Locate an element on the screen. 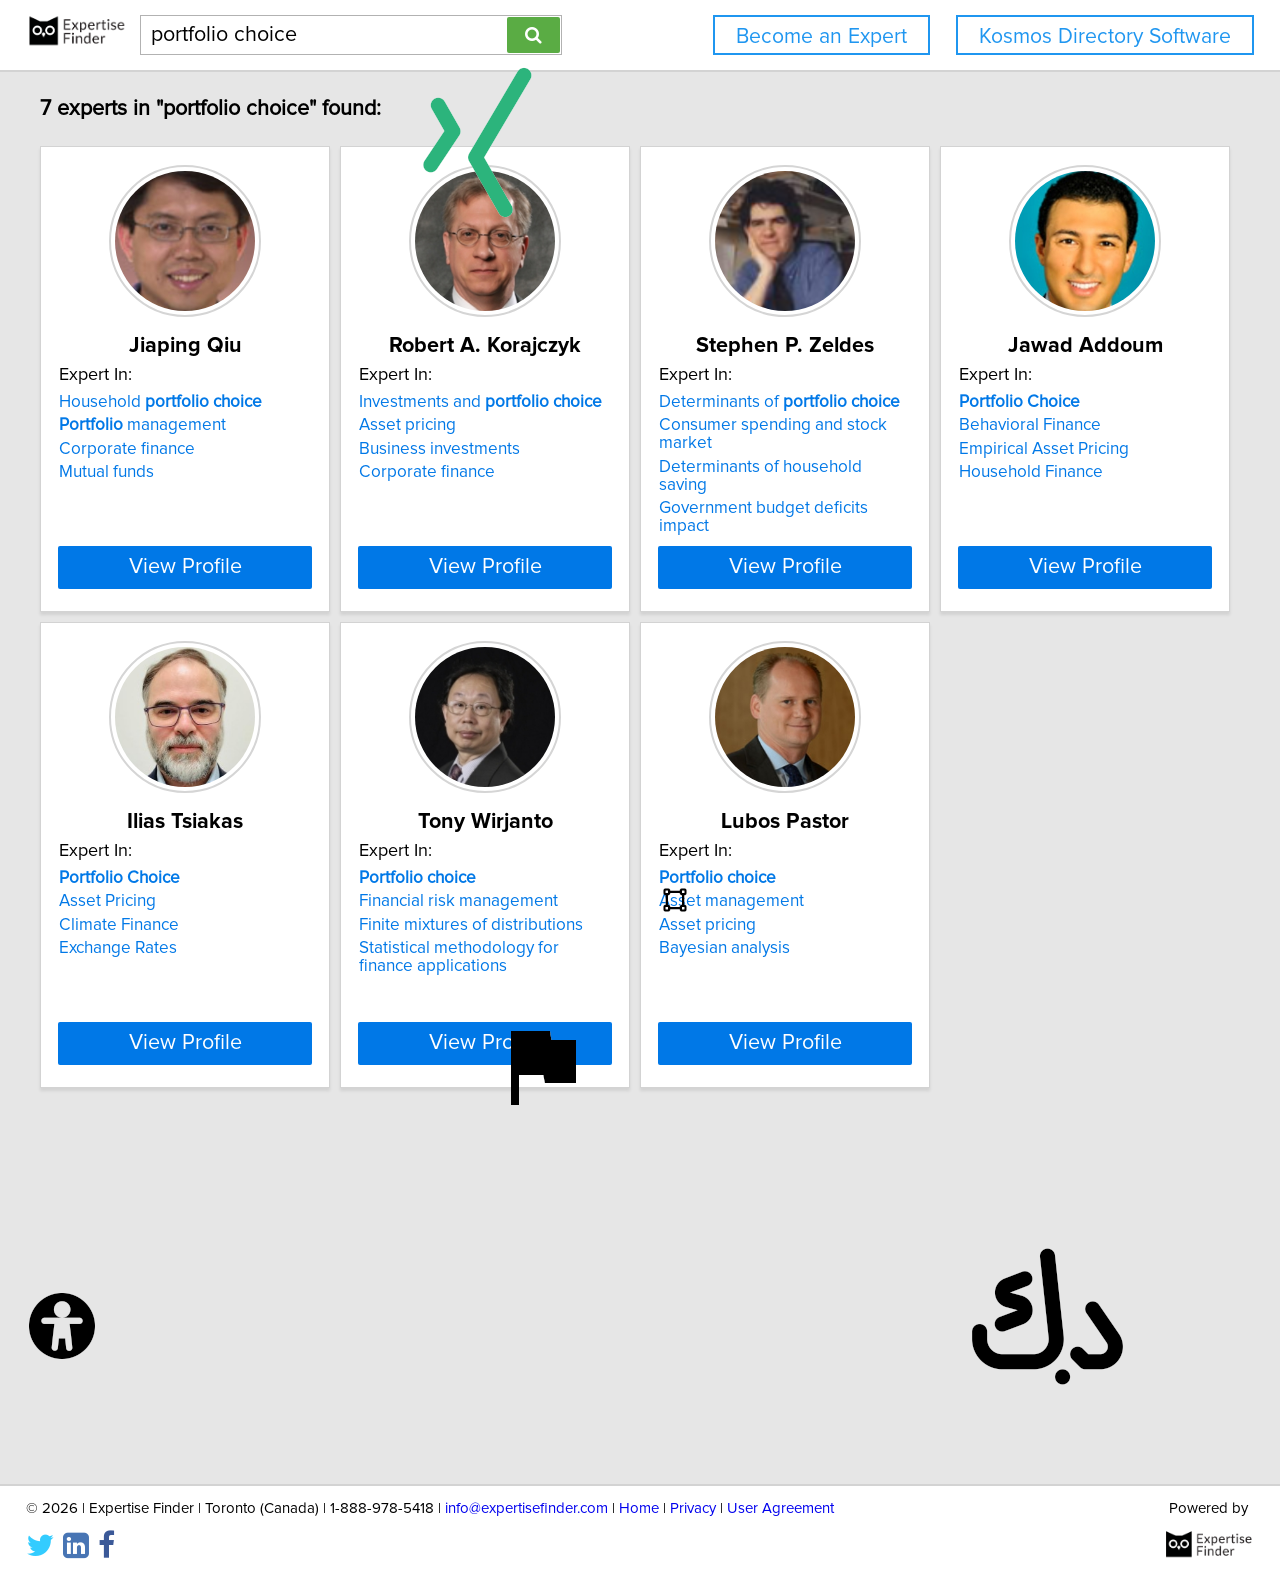 The height and width of the screenshot is (1581, 1280). indicates currency in Iraqi or Kuwaiti dinar is located at coordinates (1047, 1316).